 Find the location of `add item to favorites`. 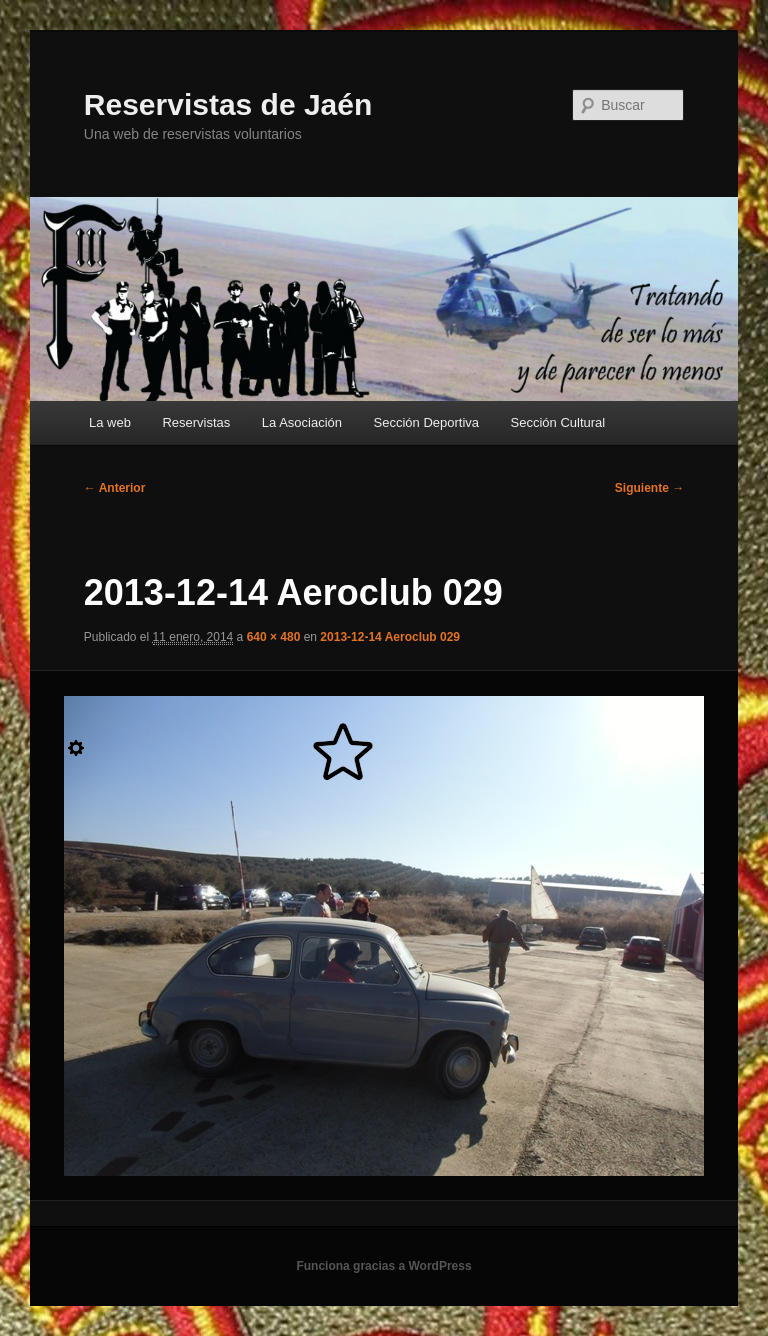

add item to favorites is located at coordinates (343, 752).